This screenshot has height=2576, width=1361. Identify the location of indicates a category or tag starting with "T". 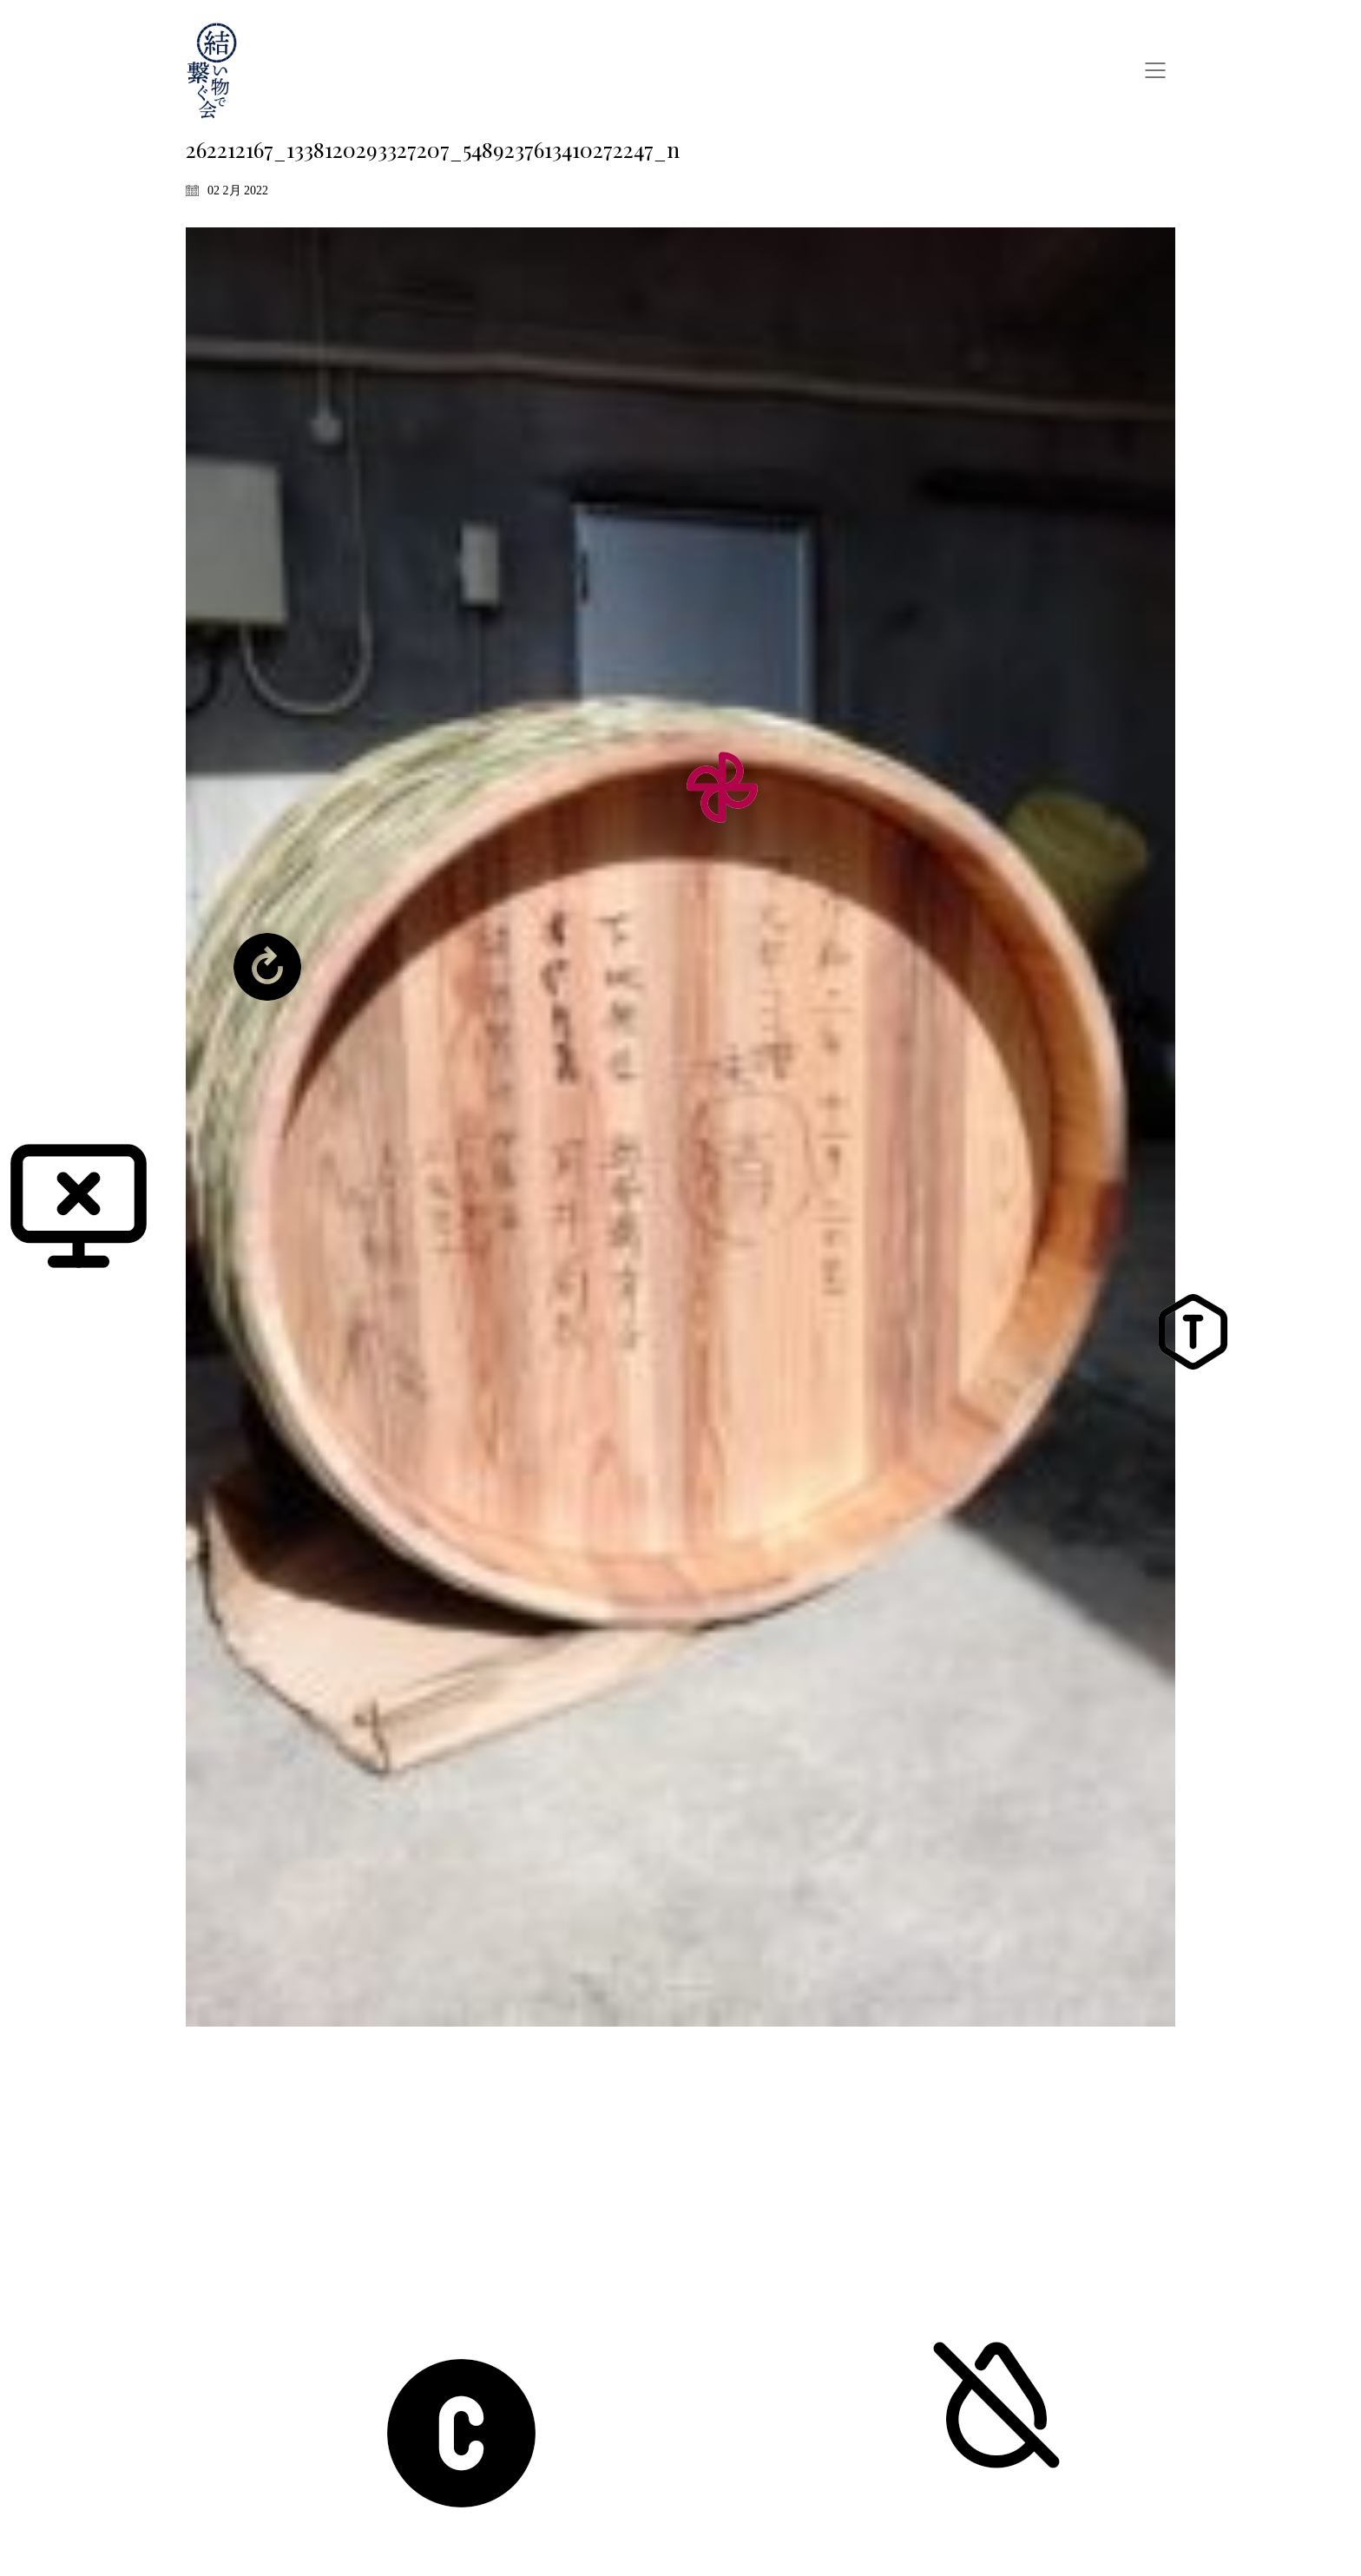
(1193, 1331).